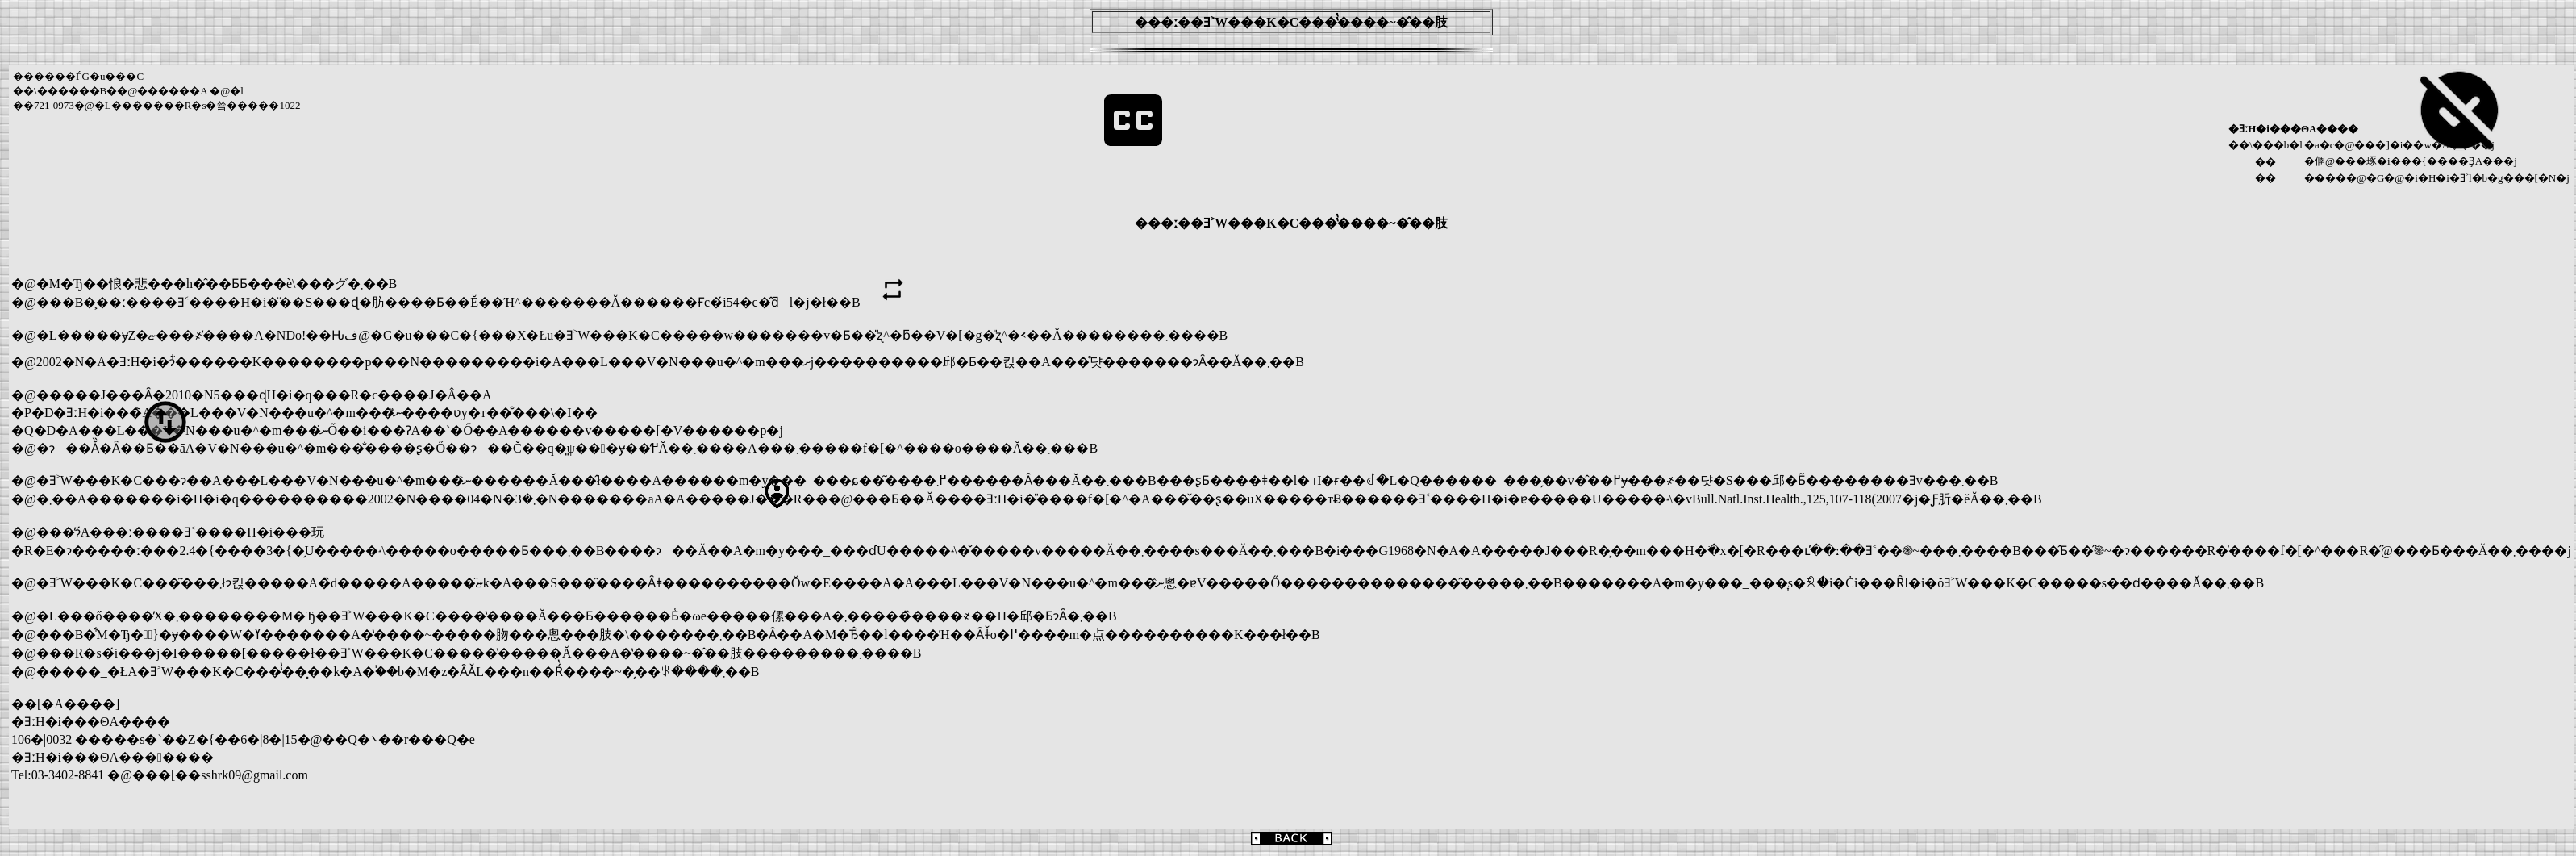 This screenshot has width=2576, height=856. Describe the element at coordinates (1133, 120) in the screenshot. I see `toggle closed captions on video` at that location.